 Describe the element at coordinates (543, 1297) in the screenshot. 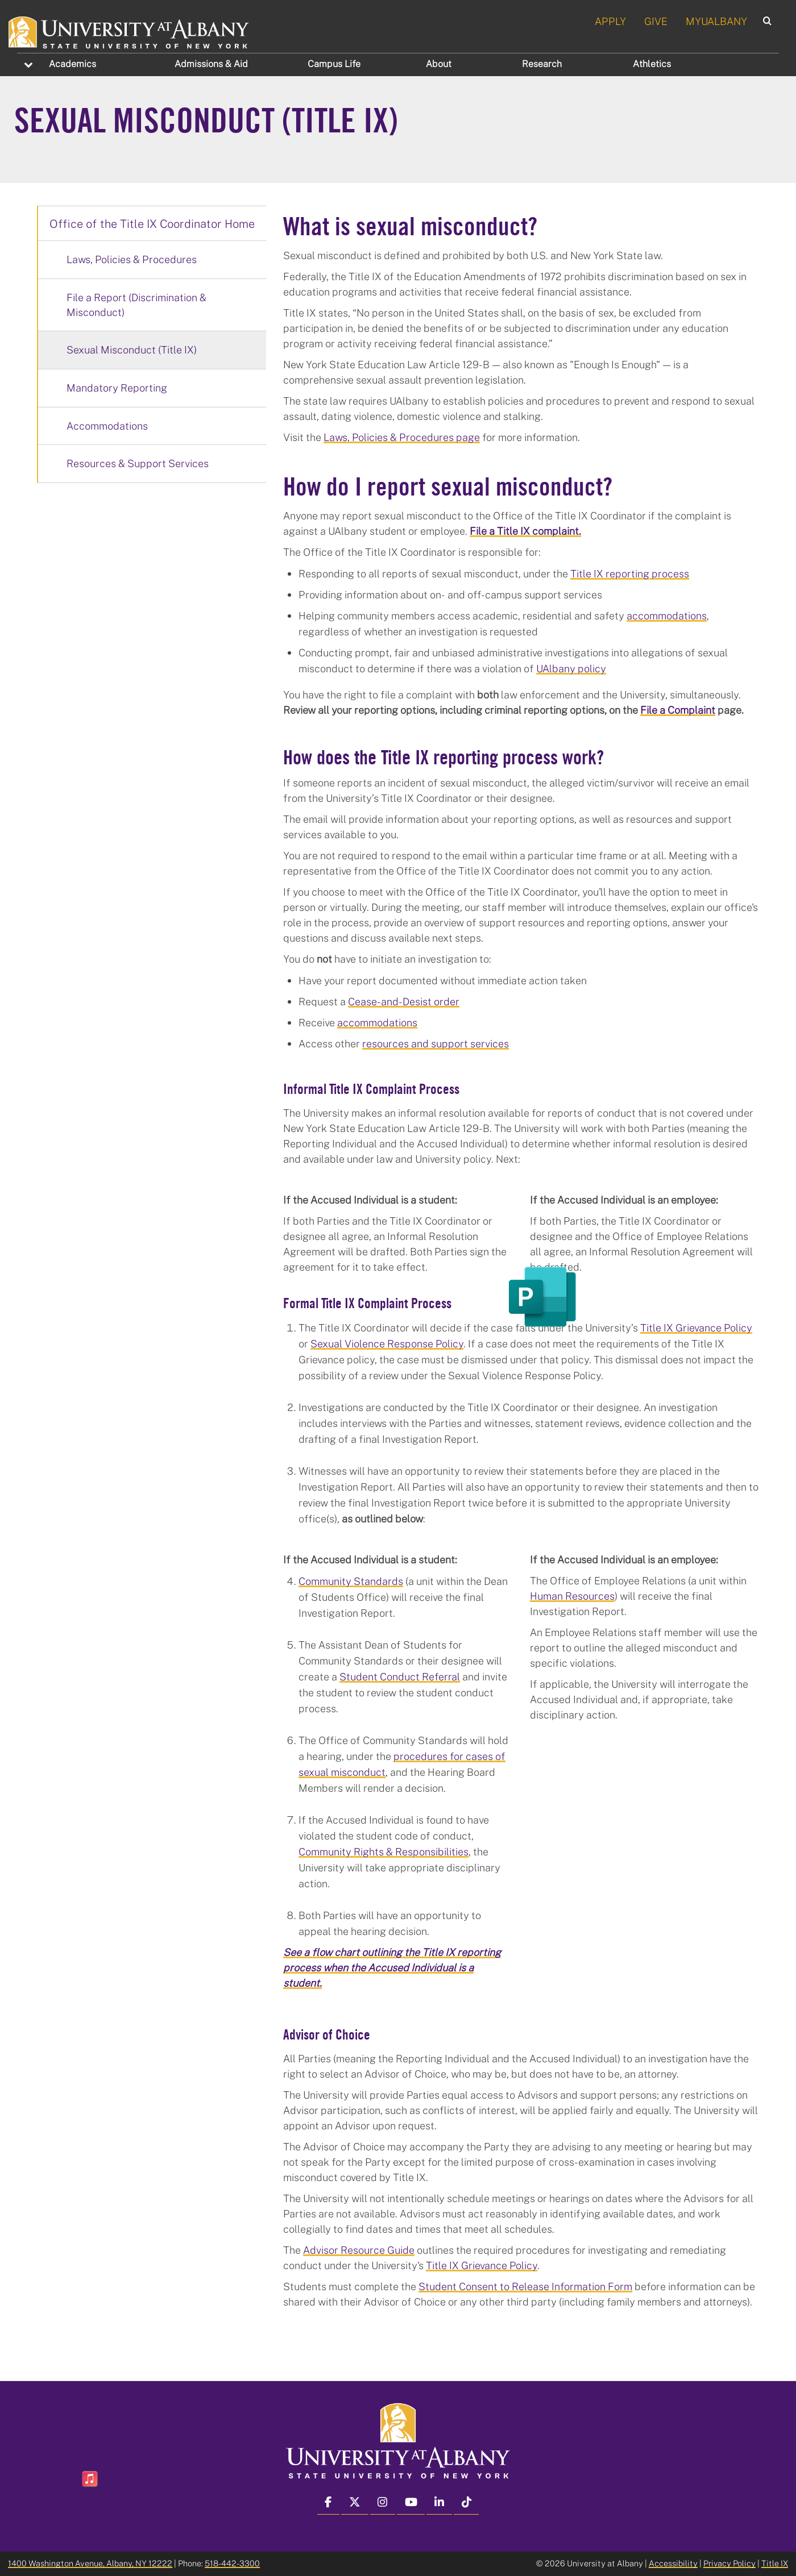

I see `open Microsoft Publisher application` at that location.